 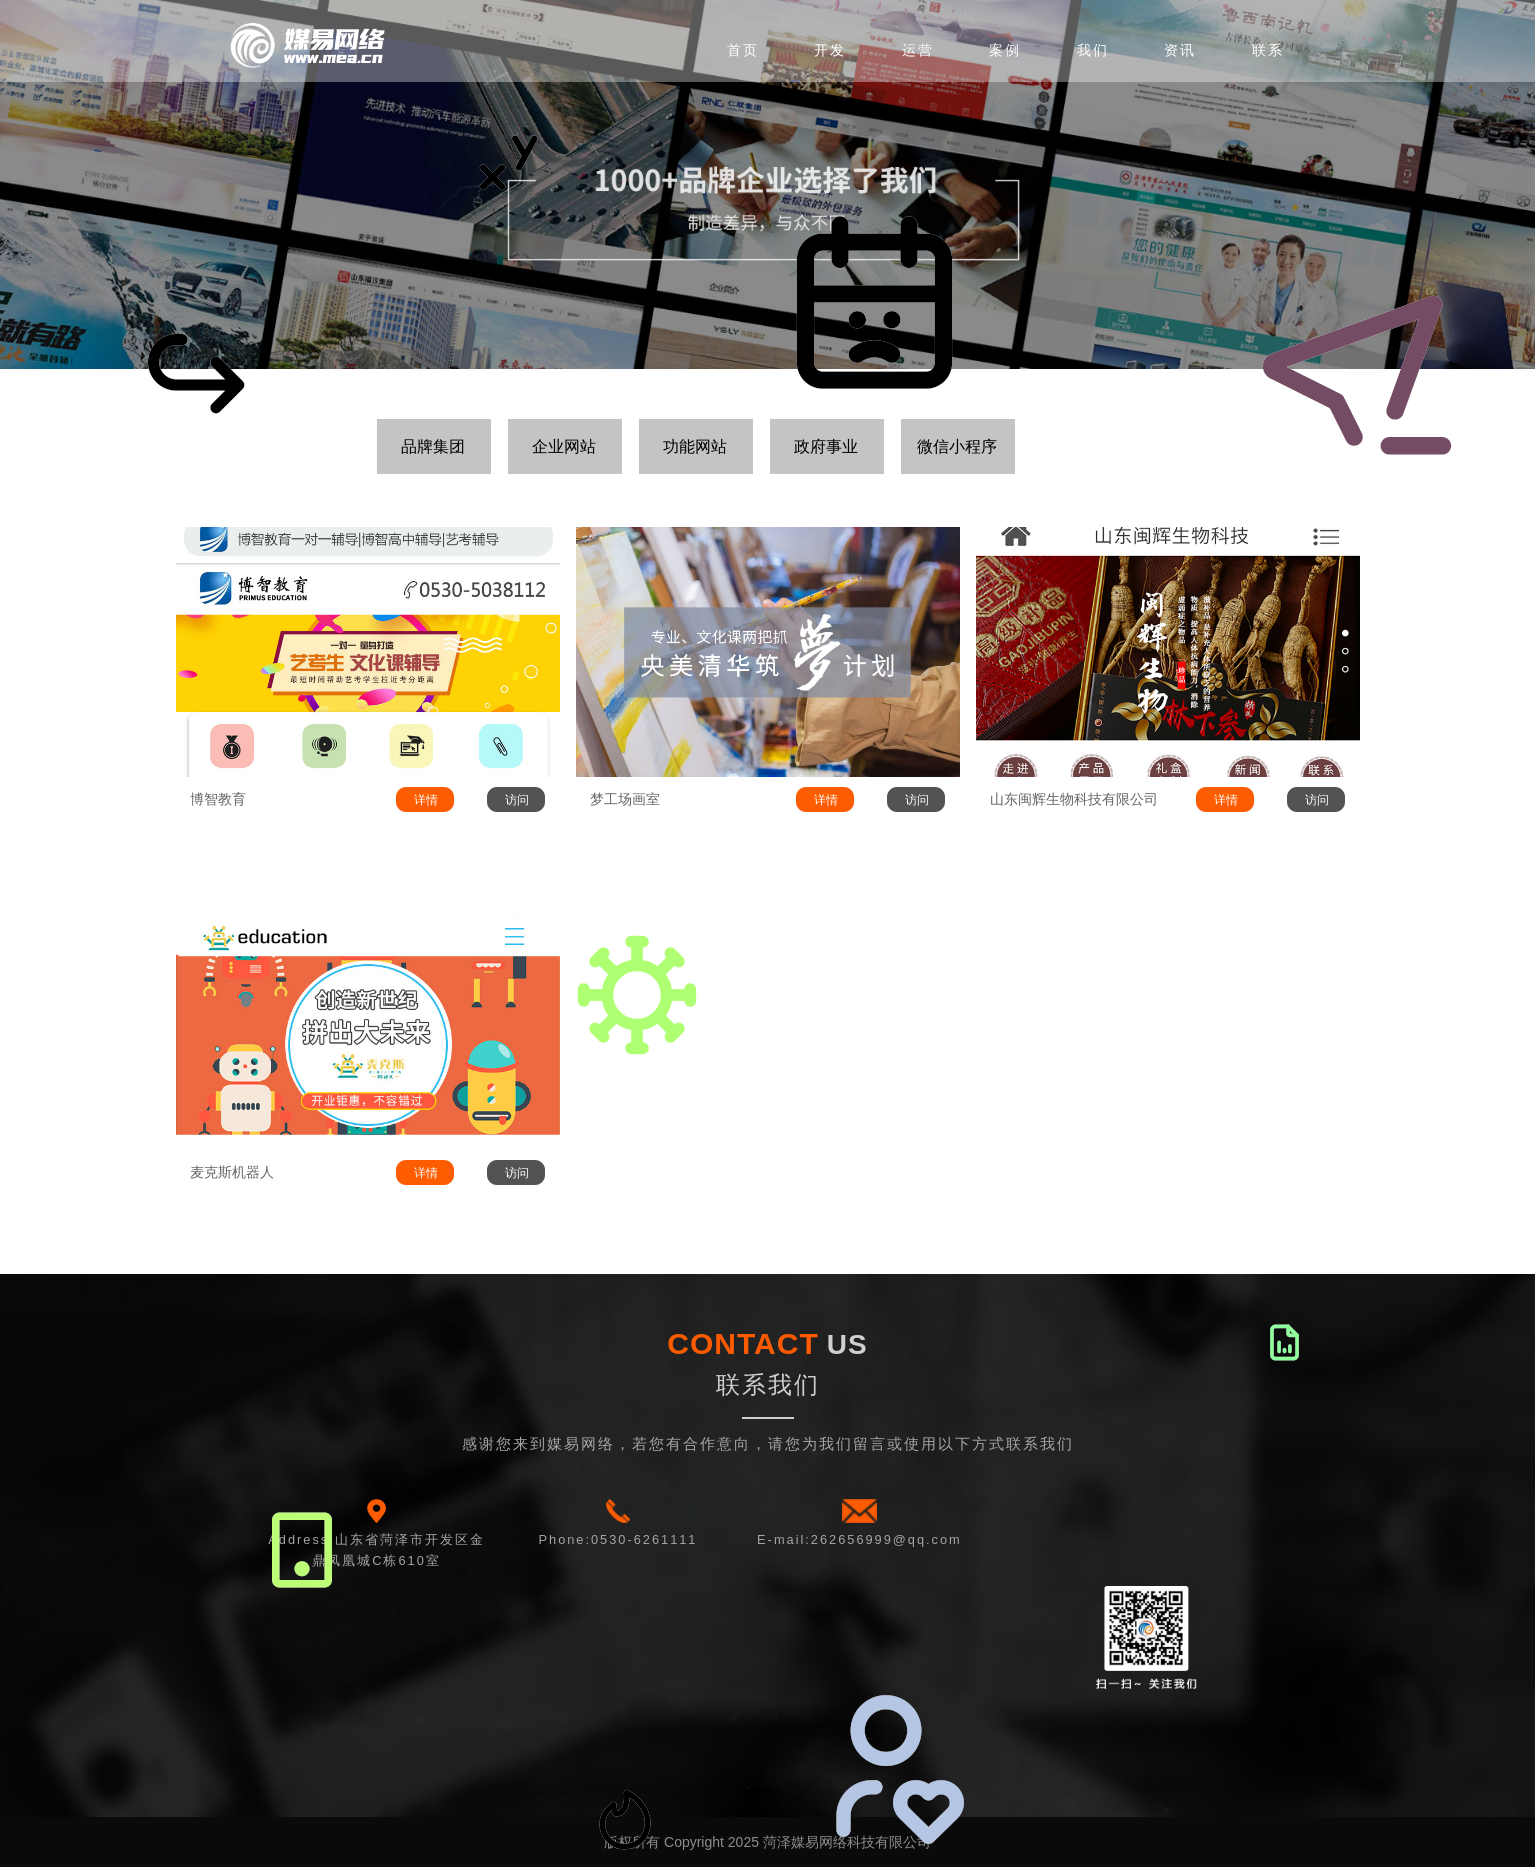 What do you see at coordinates (505, 167) in the screenshot?
I see `calculate x raised to the power of y` at bounding box center [505, 167].